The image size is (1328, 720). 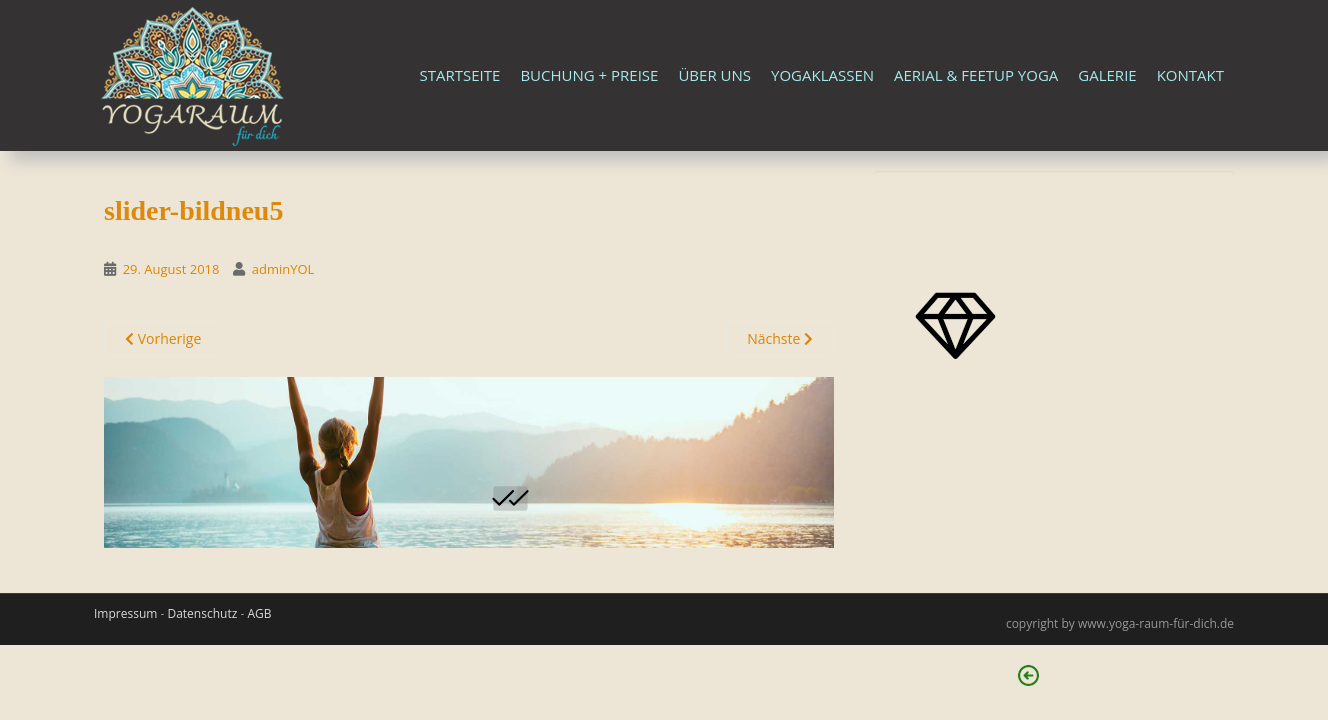 I want to click on indicates message has been read or delivered, so click(x=510, y=498).